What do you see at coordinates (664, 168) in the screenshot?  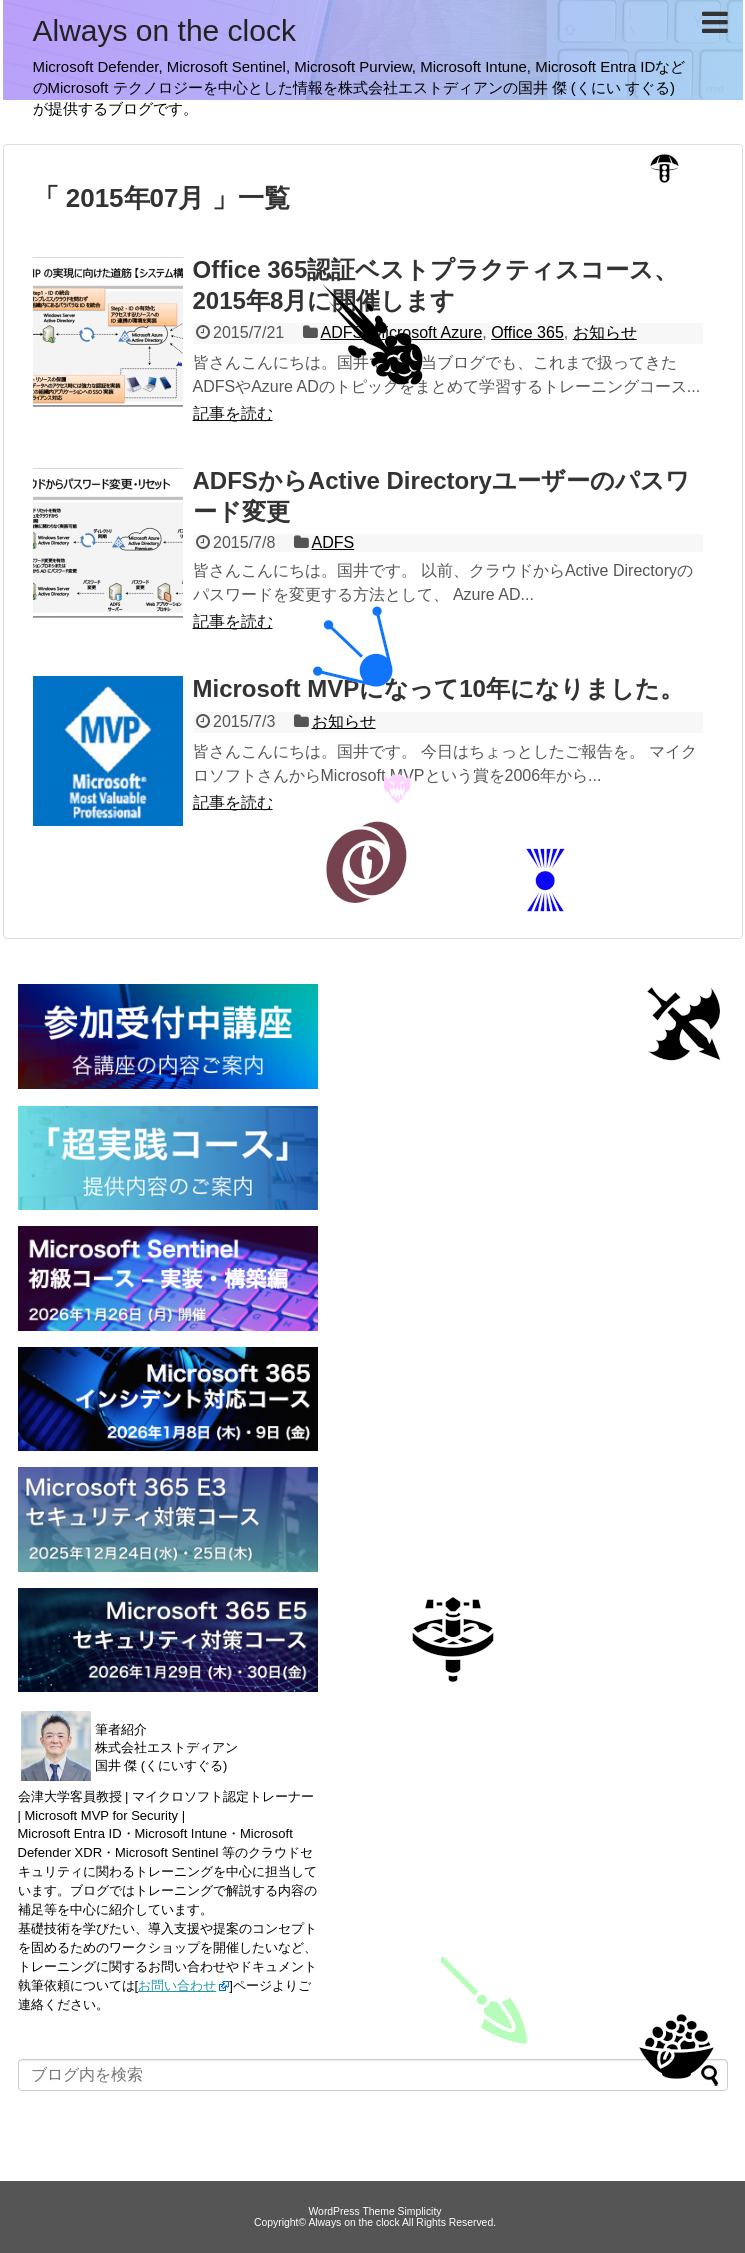 I see `game item or power-up mushroom` at bounding box center [664, 168].